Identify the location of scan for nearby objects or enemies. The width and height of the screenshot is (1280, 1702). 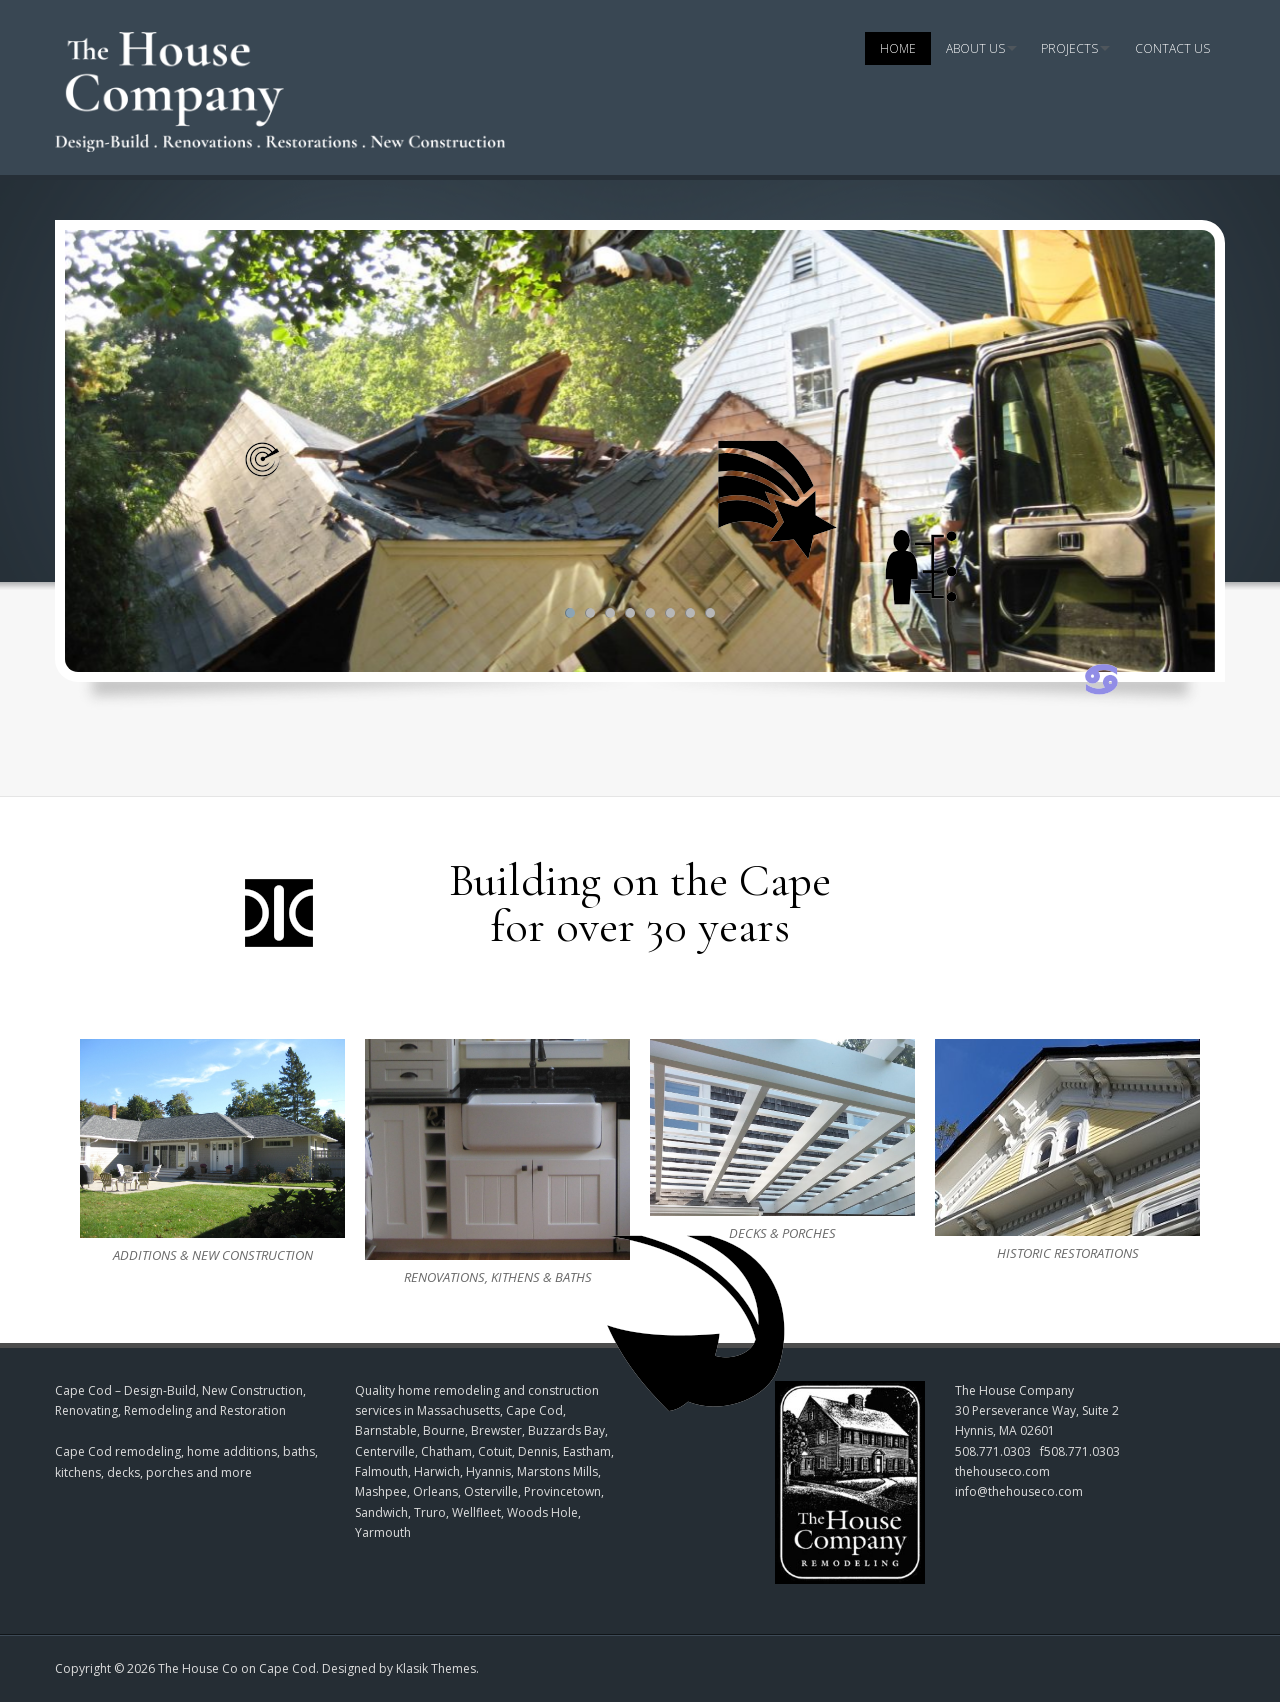
(262, 459).